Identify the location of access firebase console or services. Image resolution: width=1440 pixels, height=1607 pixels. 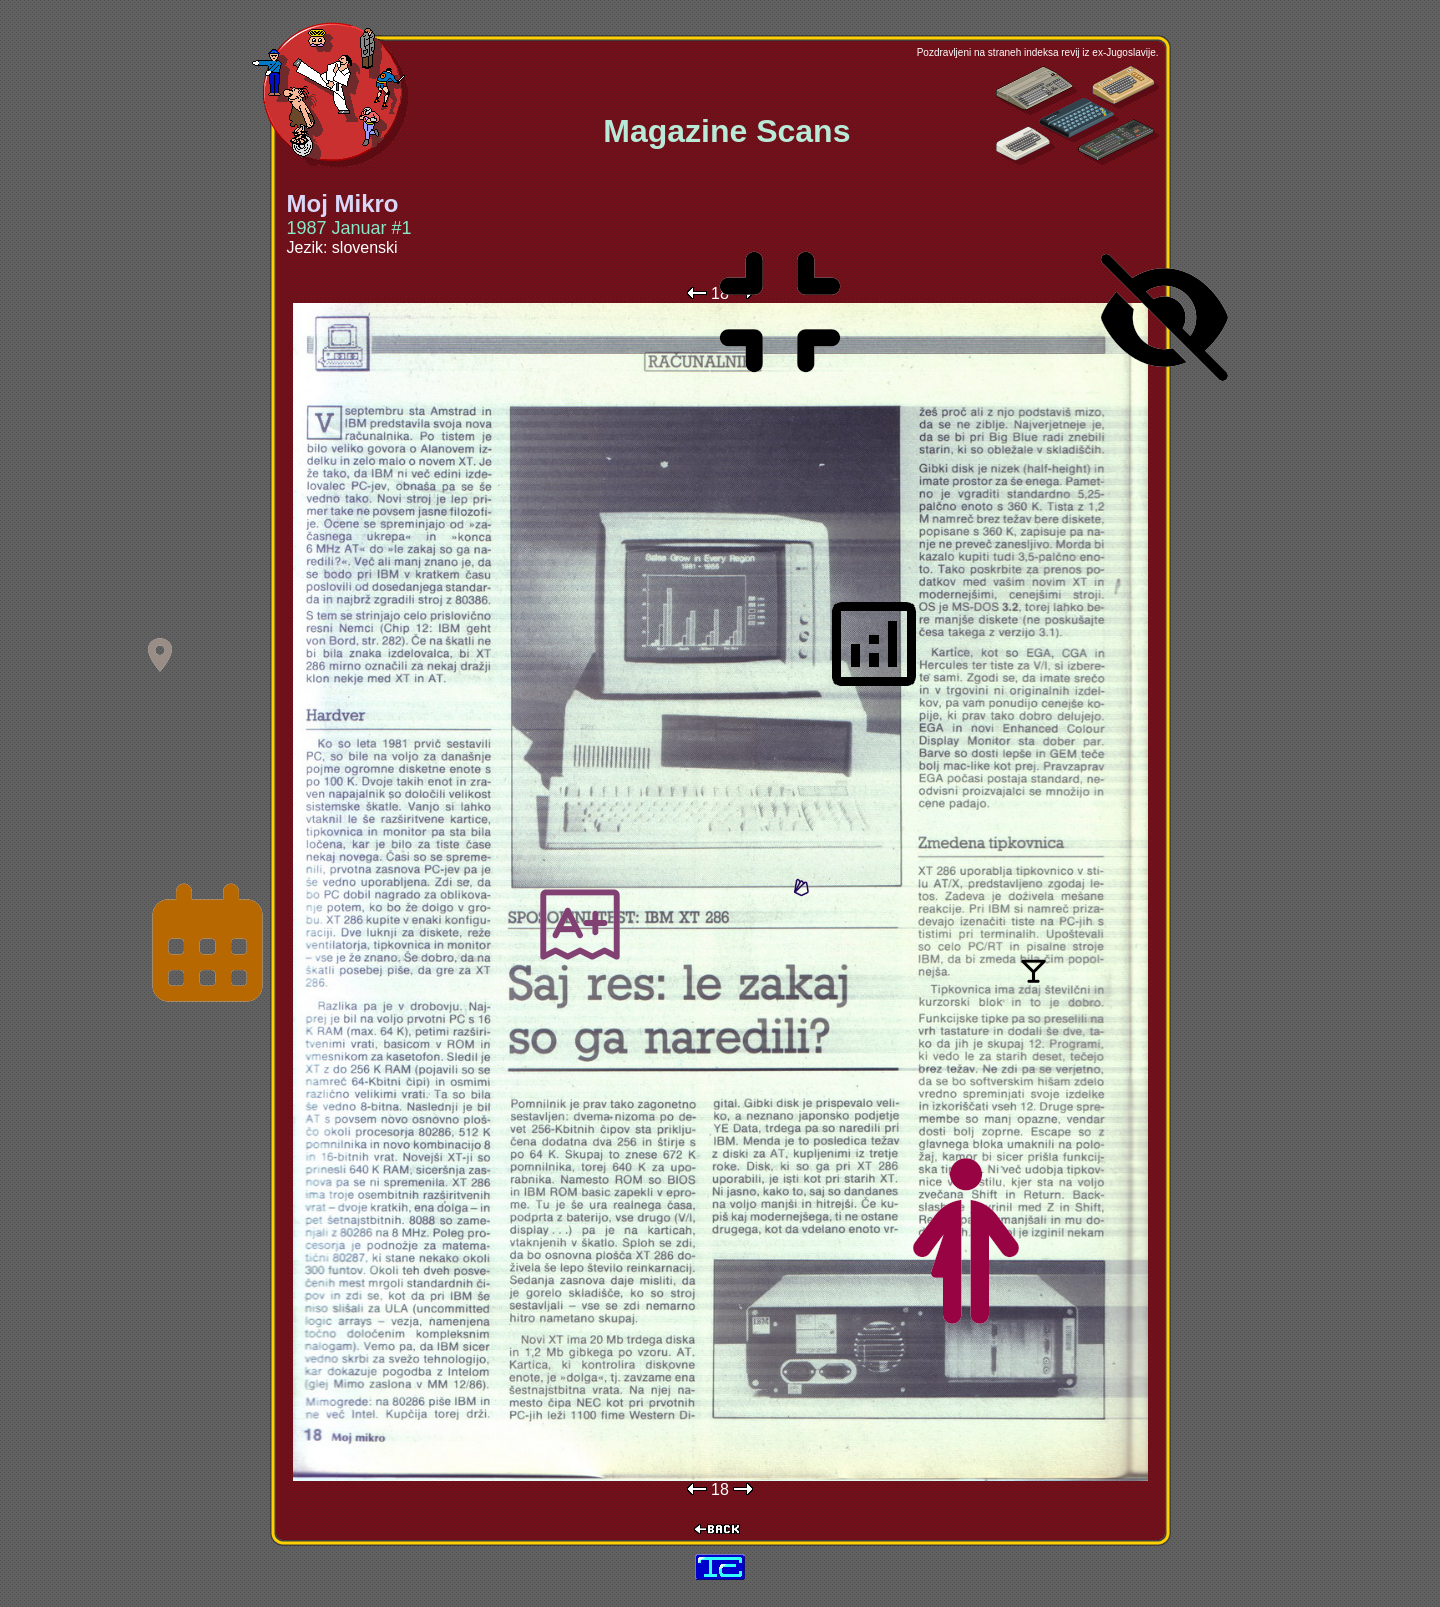
(801, 887).